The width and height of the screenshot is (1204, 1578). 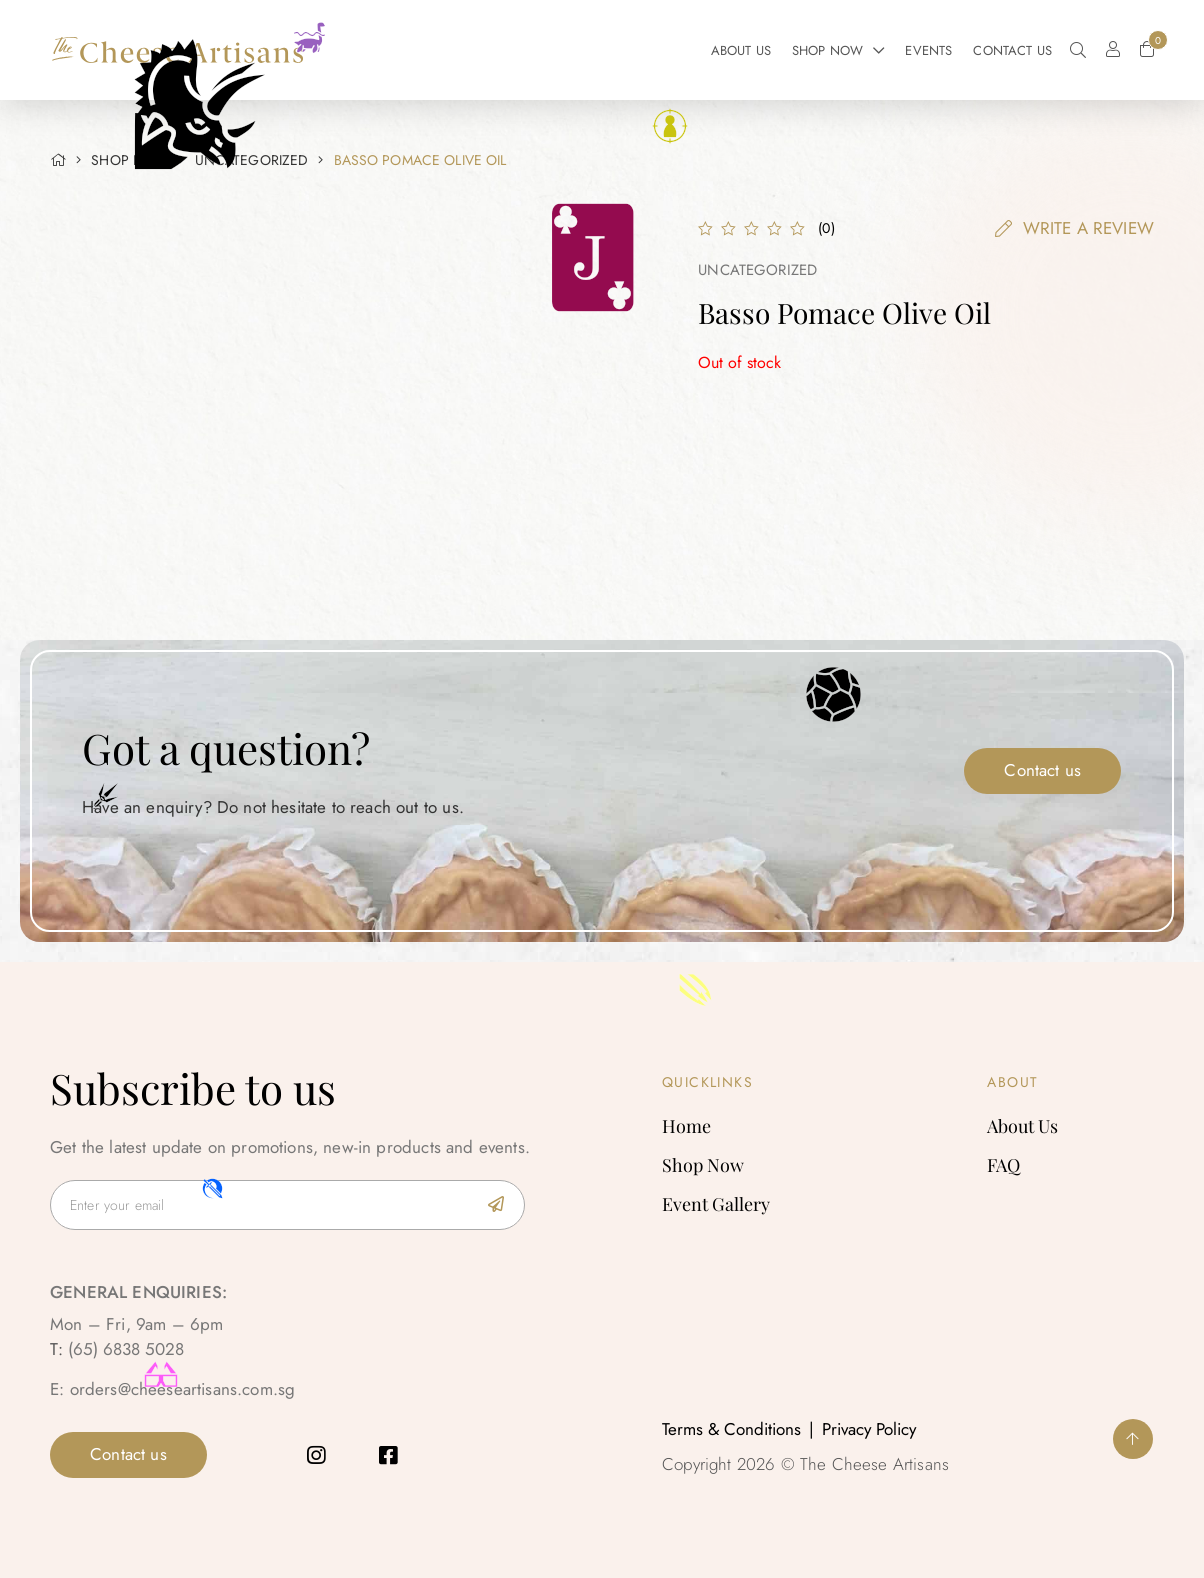 I want to click on access dinosaur-themed game or content, so click(x=200, y=103).